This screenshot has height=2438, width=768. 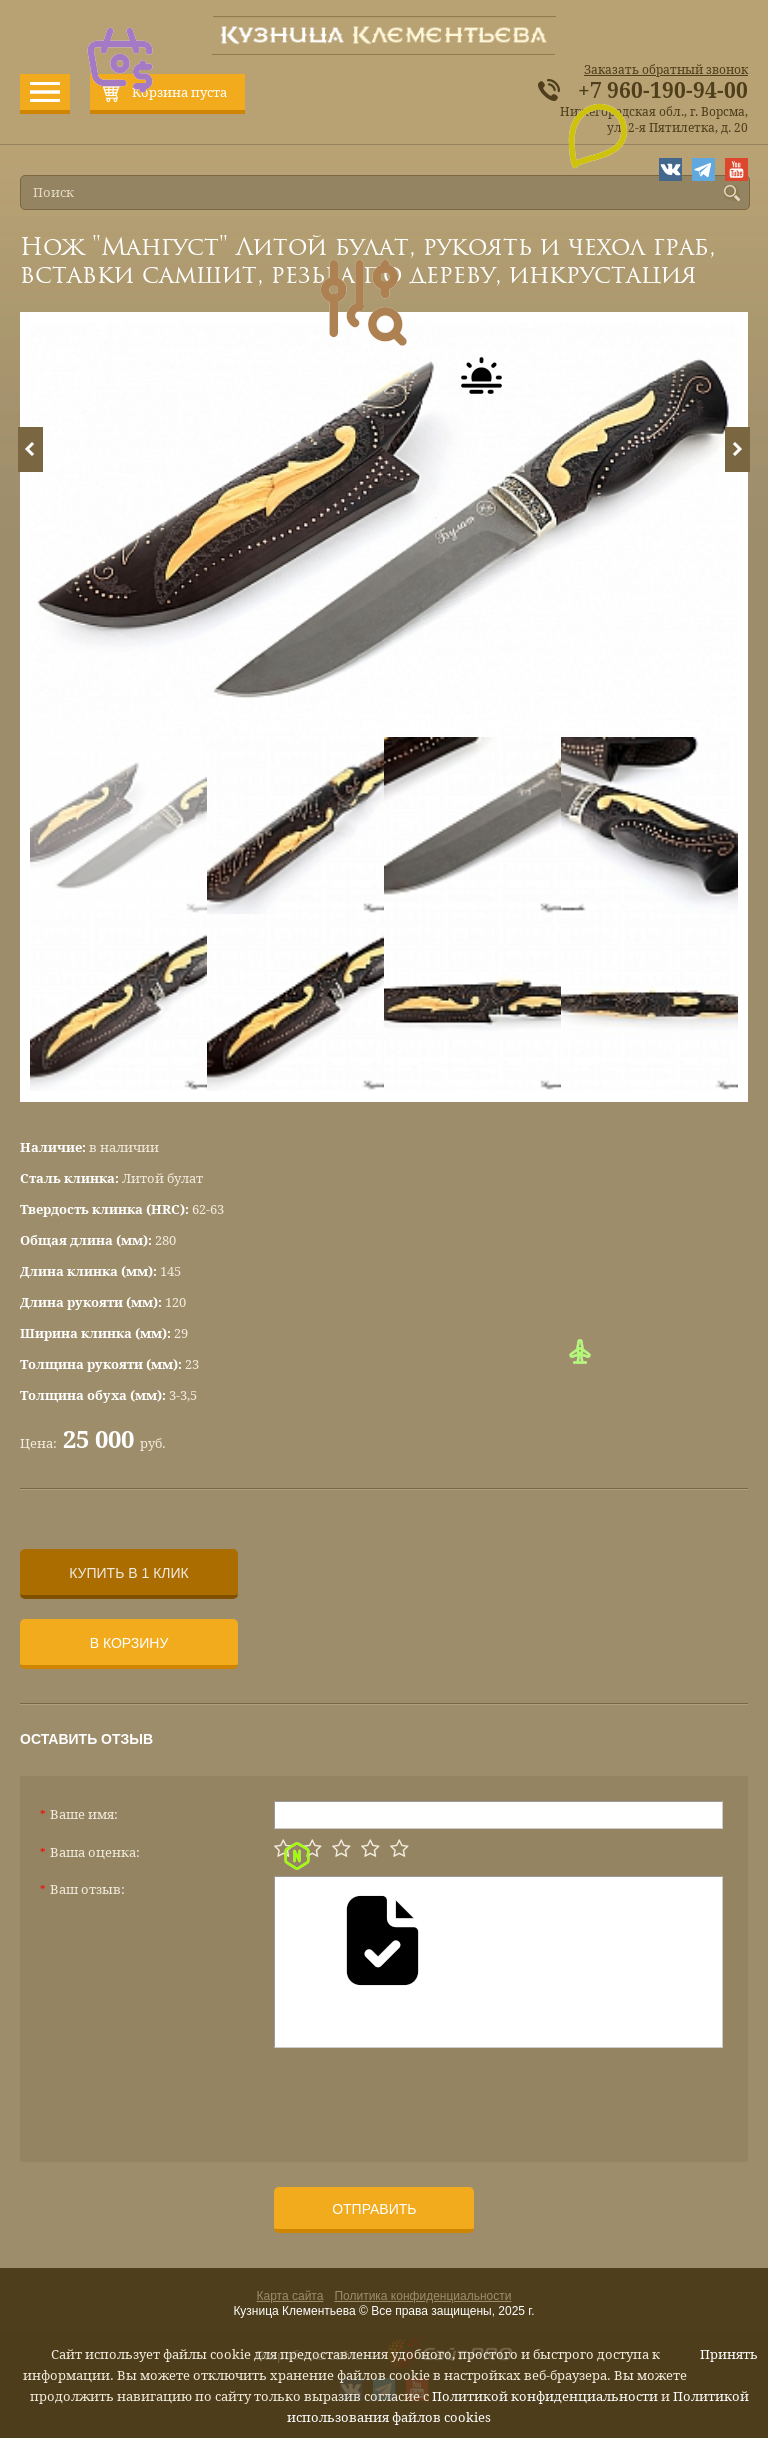 I want to click on file successfully uploaded or saved, so click(x=382, y=1940).